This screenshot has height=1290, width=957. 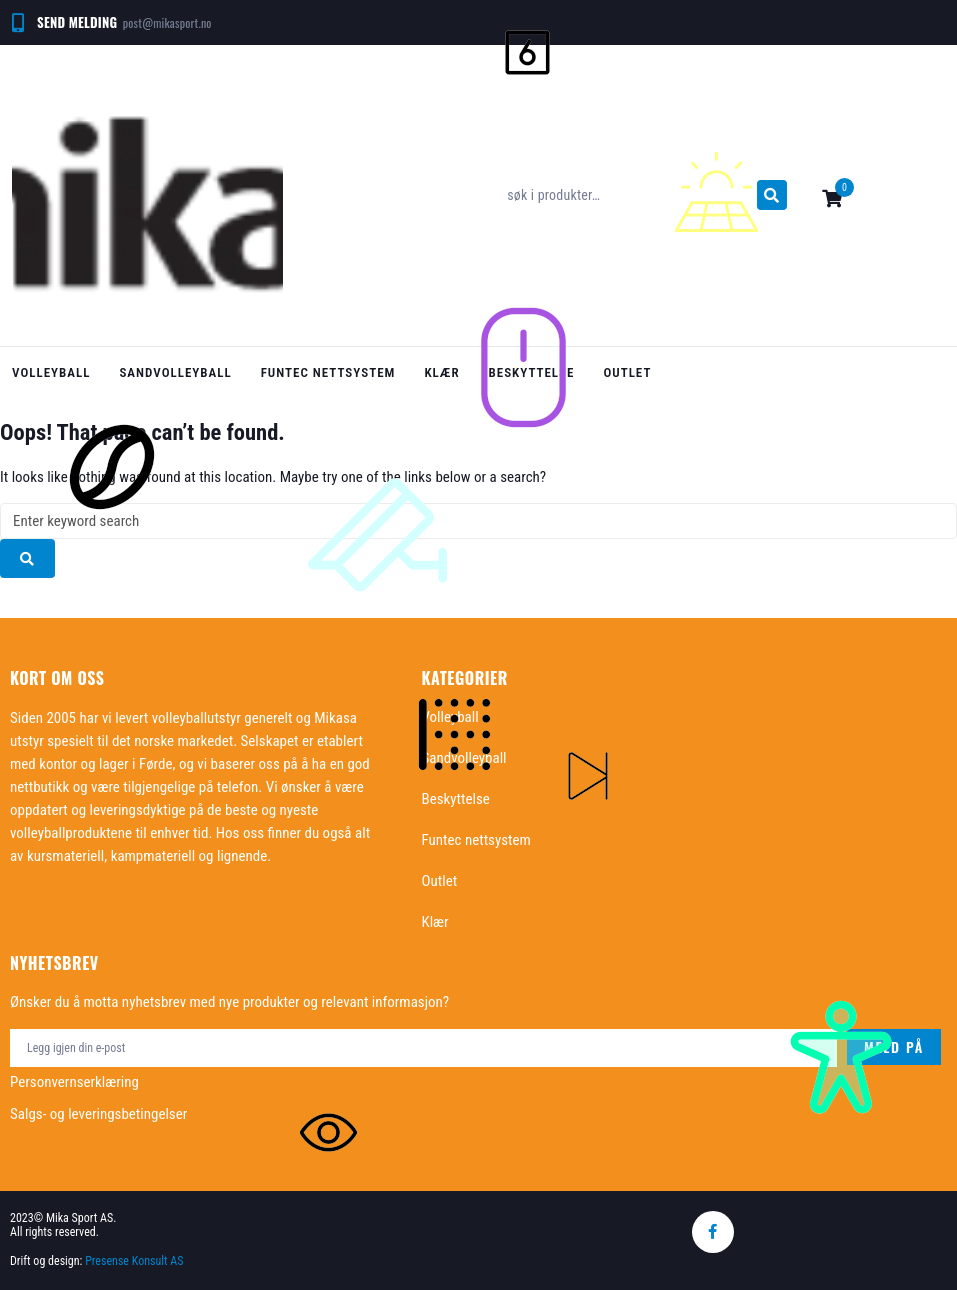 What do you see at coordinates (527, 52) in the screenshot?
I see `select the number six` at bounding box center [527, 52].